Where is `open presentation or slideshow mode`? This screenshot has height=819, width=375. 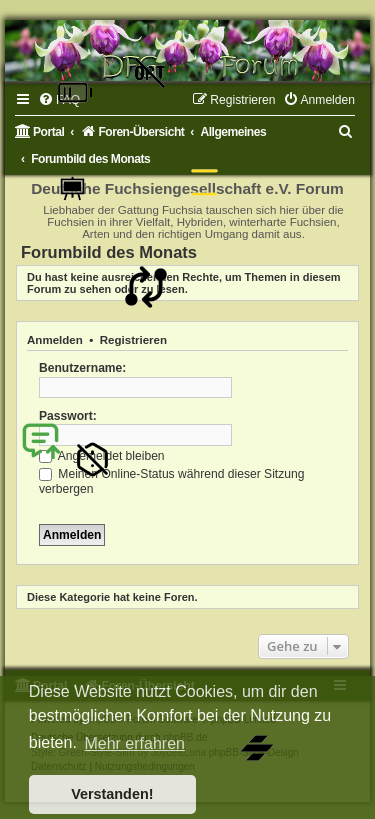
open presentation or slideshow mode is located at coordinates (72, 188).